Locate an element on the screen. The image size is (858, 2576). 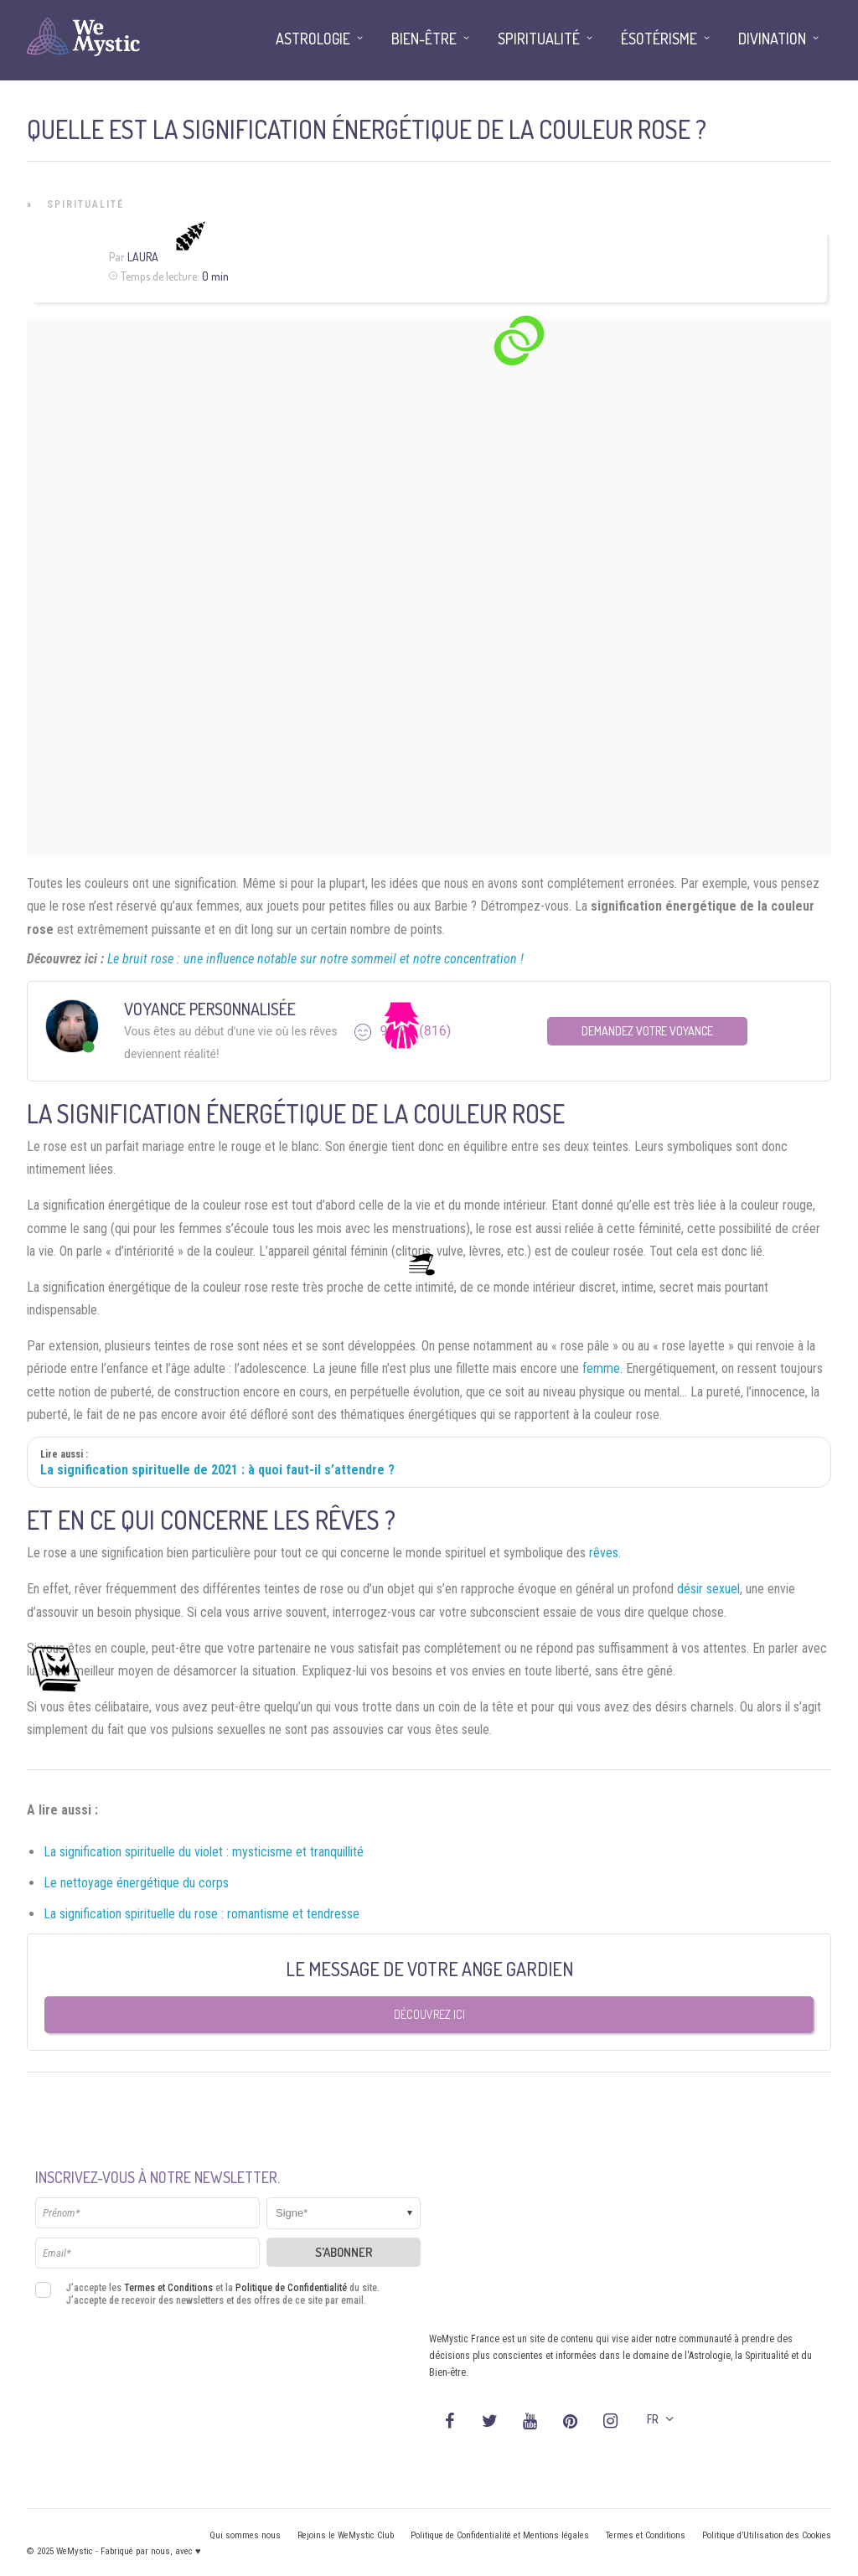
indicates horse or equine-related content is located at coordinates (401, 1025).